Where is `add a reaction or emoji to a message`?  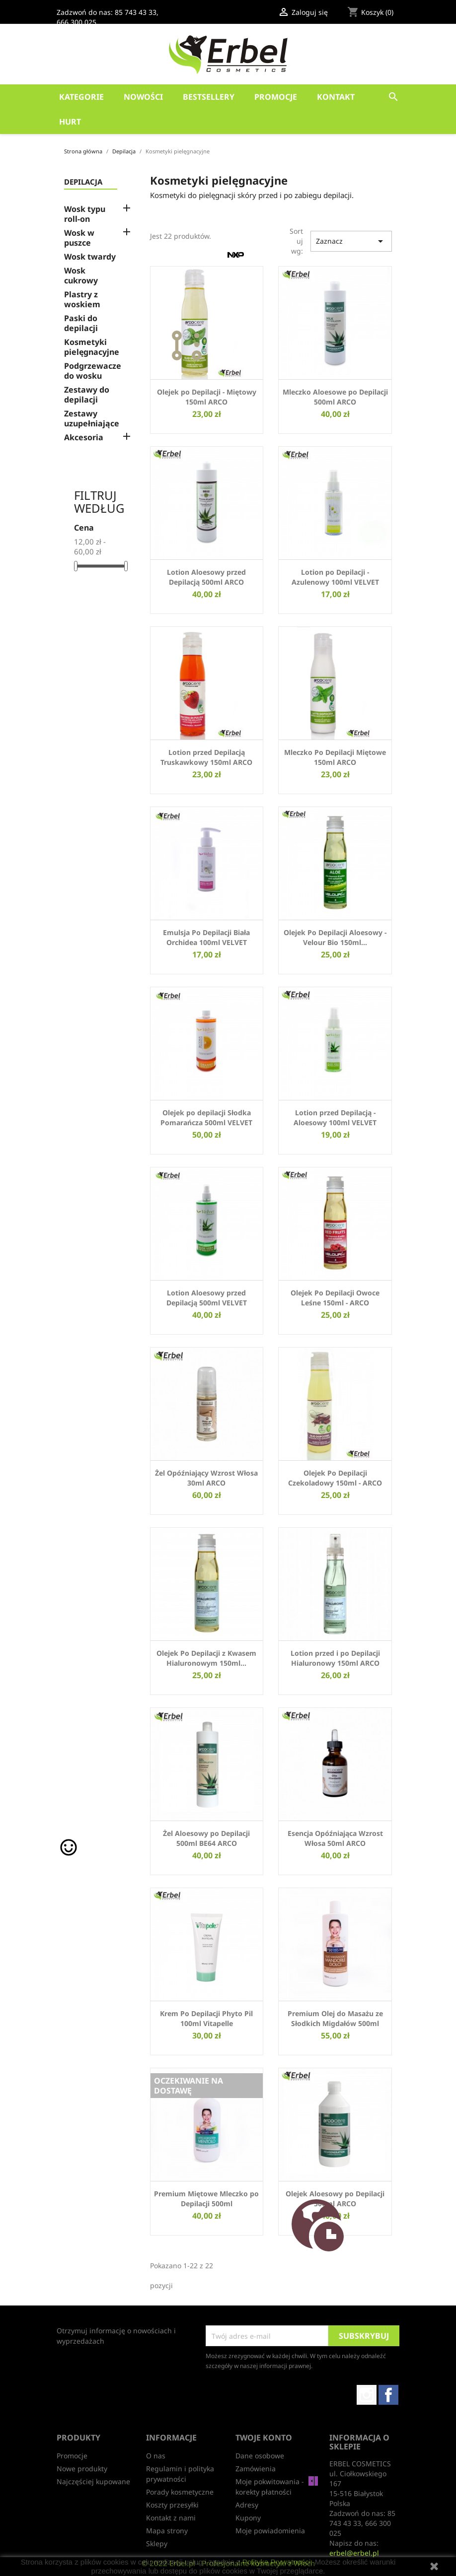 add a reaction or emoji to a message is located at coordinates (69, 1847).